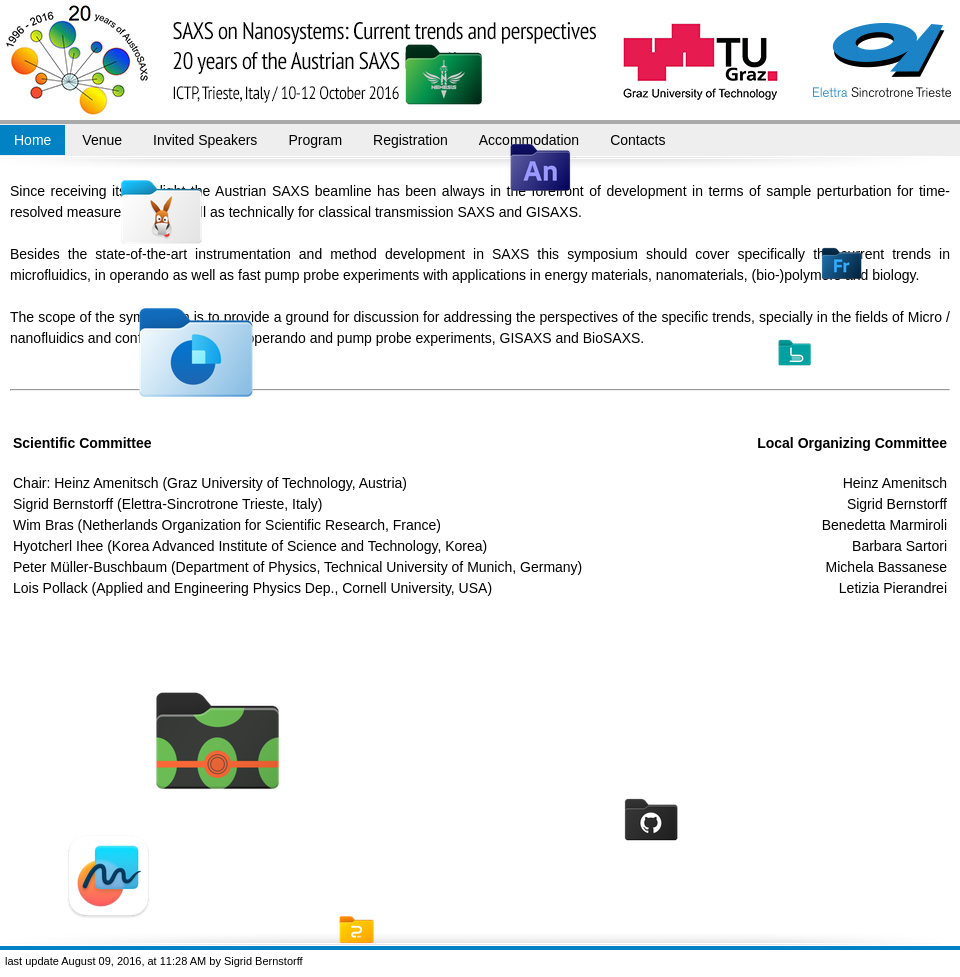  What do you see at coordinates (794, 353) in the screenshot?
I see `open taaghche app files folder` at bounding box center [794, 353].